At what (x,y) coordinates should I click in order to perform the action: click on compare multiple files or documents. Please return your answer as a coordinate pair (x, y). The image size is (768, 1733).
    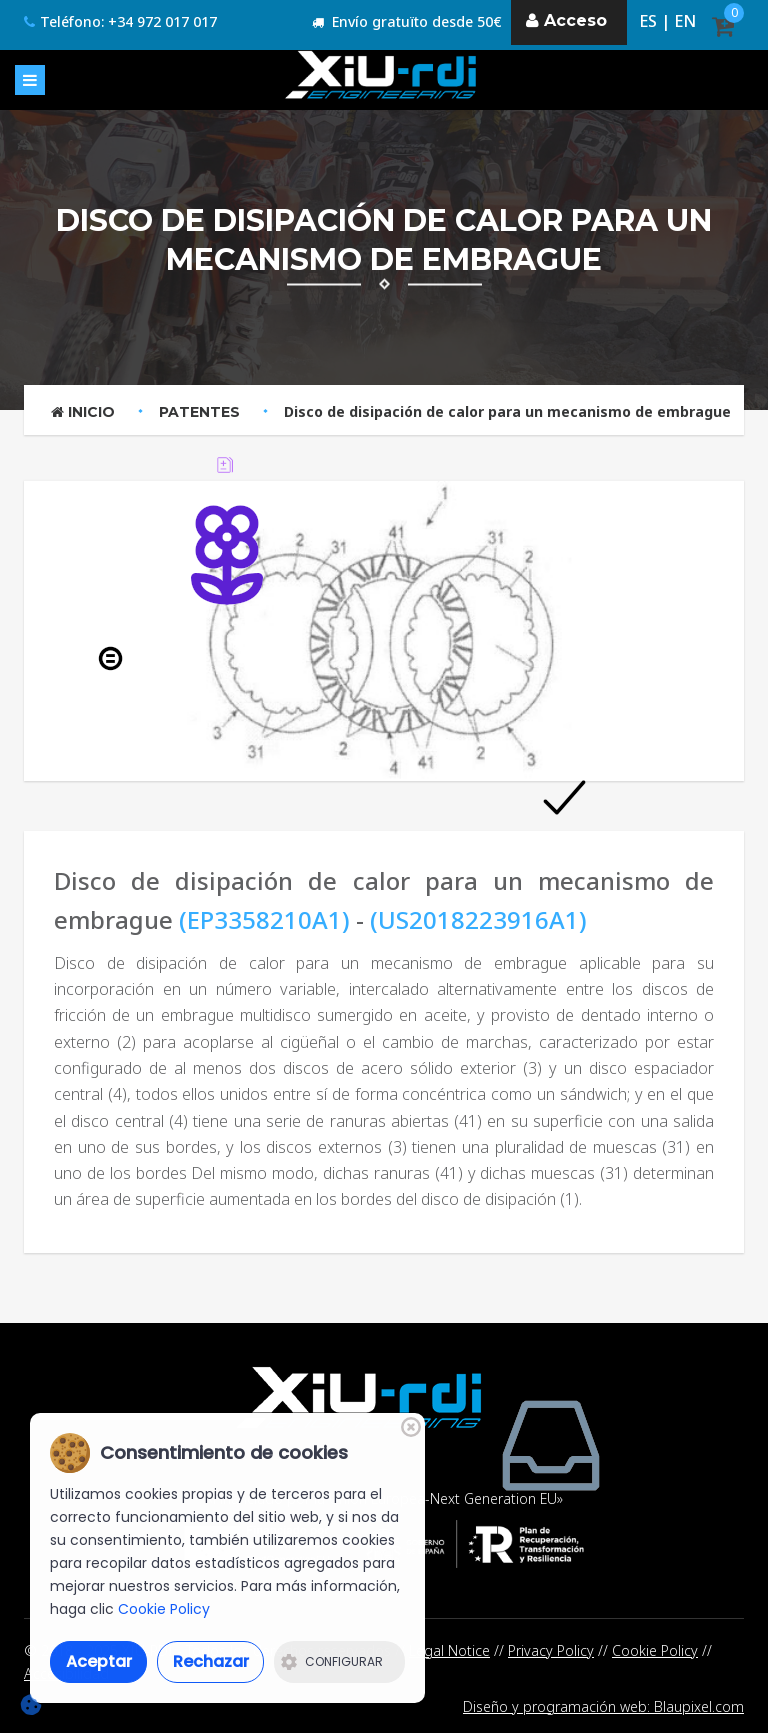
    Looking at the image, I should click on (224, 465).